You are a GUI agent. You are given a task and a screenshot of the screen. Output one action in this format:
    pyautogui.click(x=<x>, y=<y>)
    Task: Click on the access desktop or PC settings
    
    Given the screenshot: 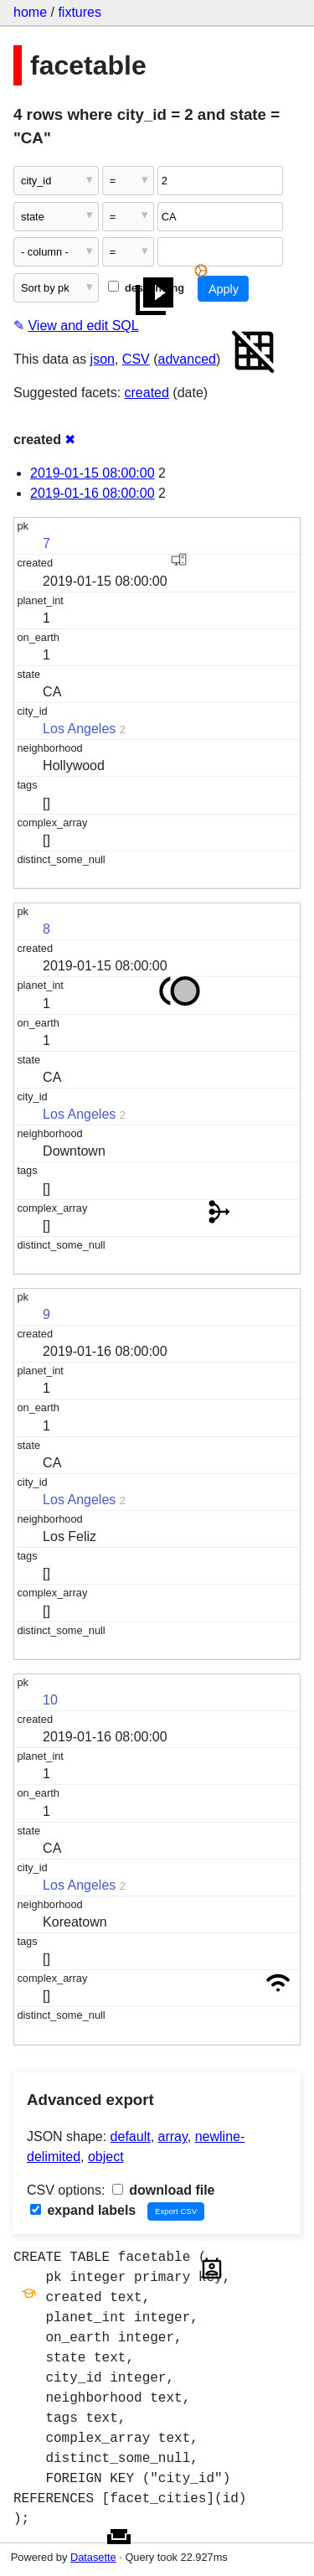 What is the action you would take?
    pyautogui.click(x=178, y=559)
    